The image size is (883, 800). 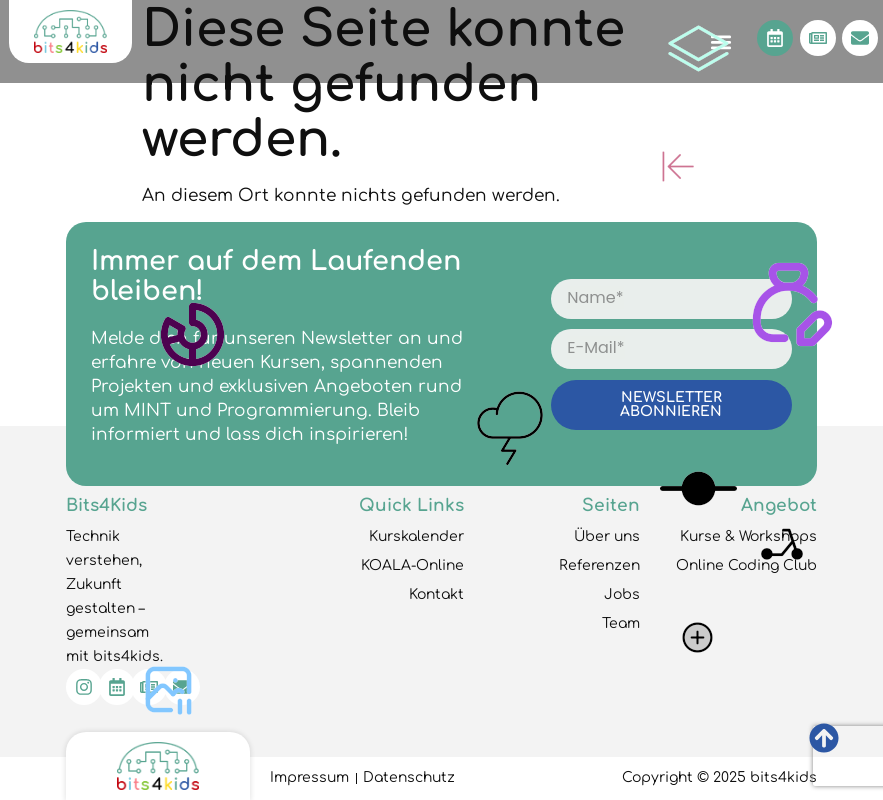 I want to click on add a new item, so click(x=697, y=637).